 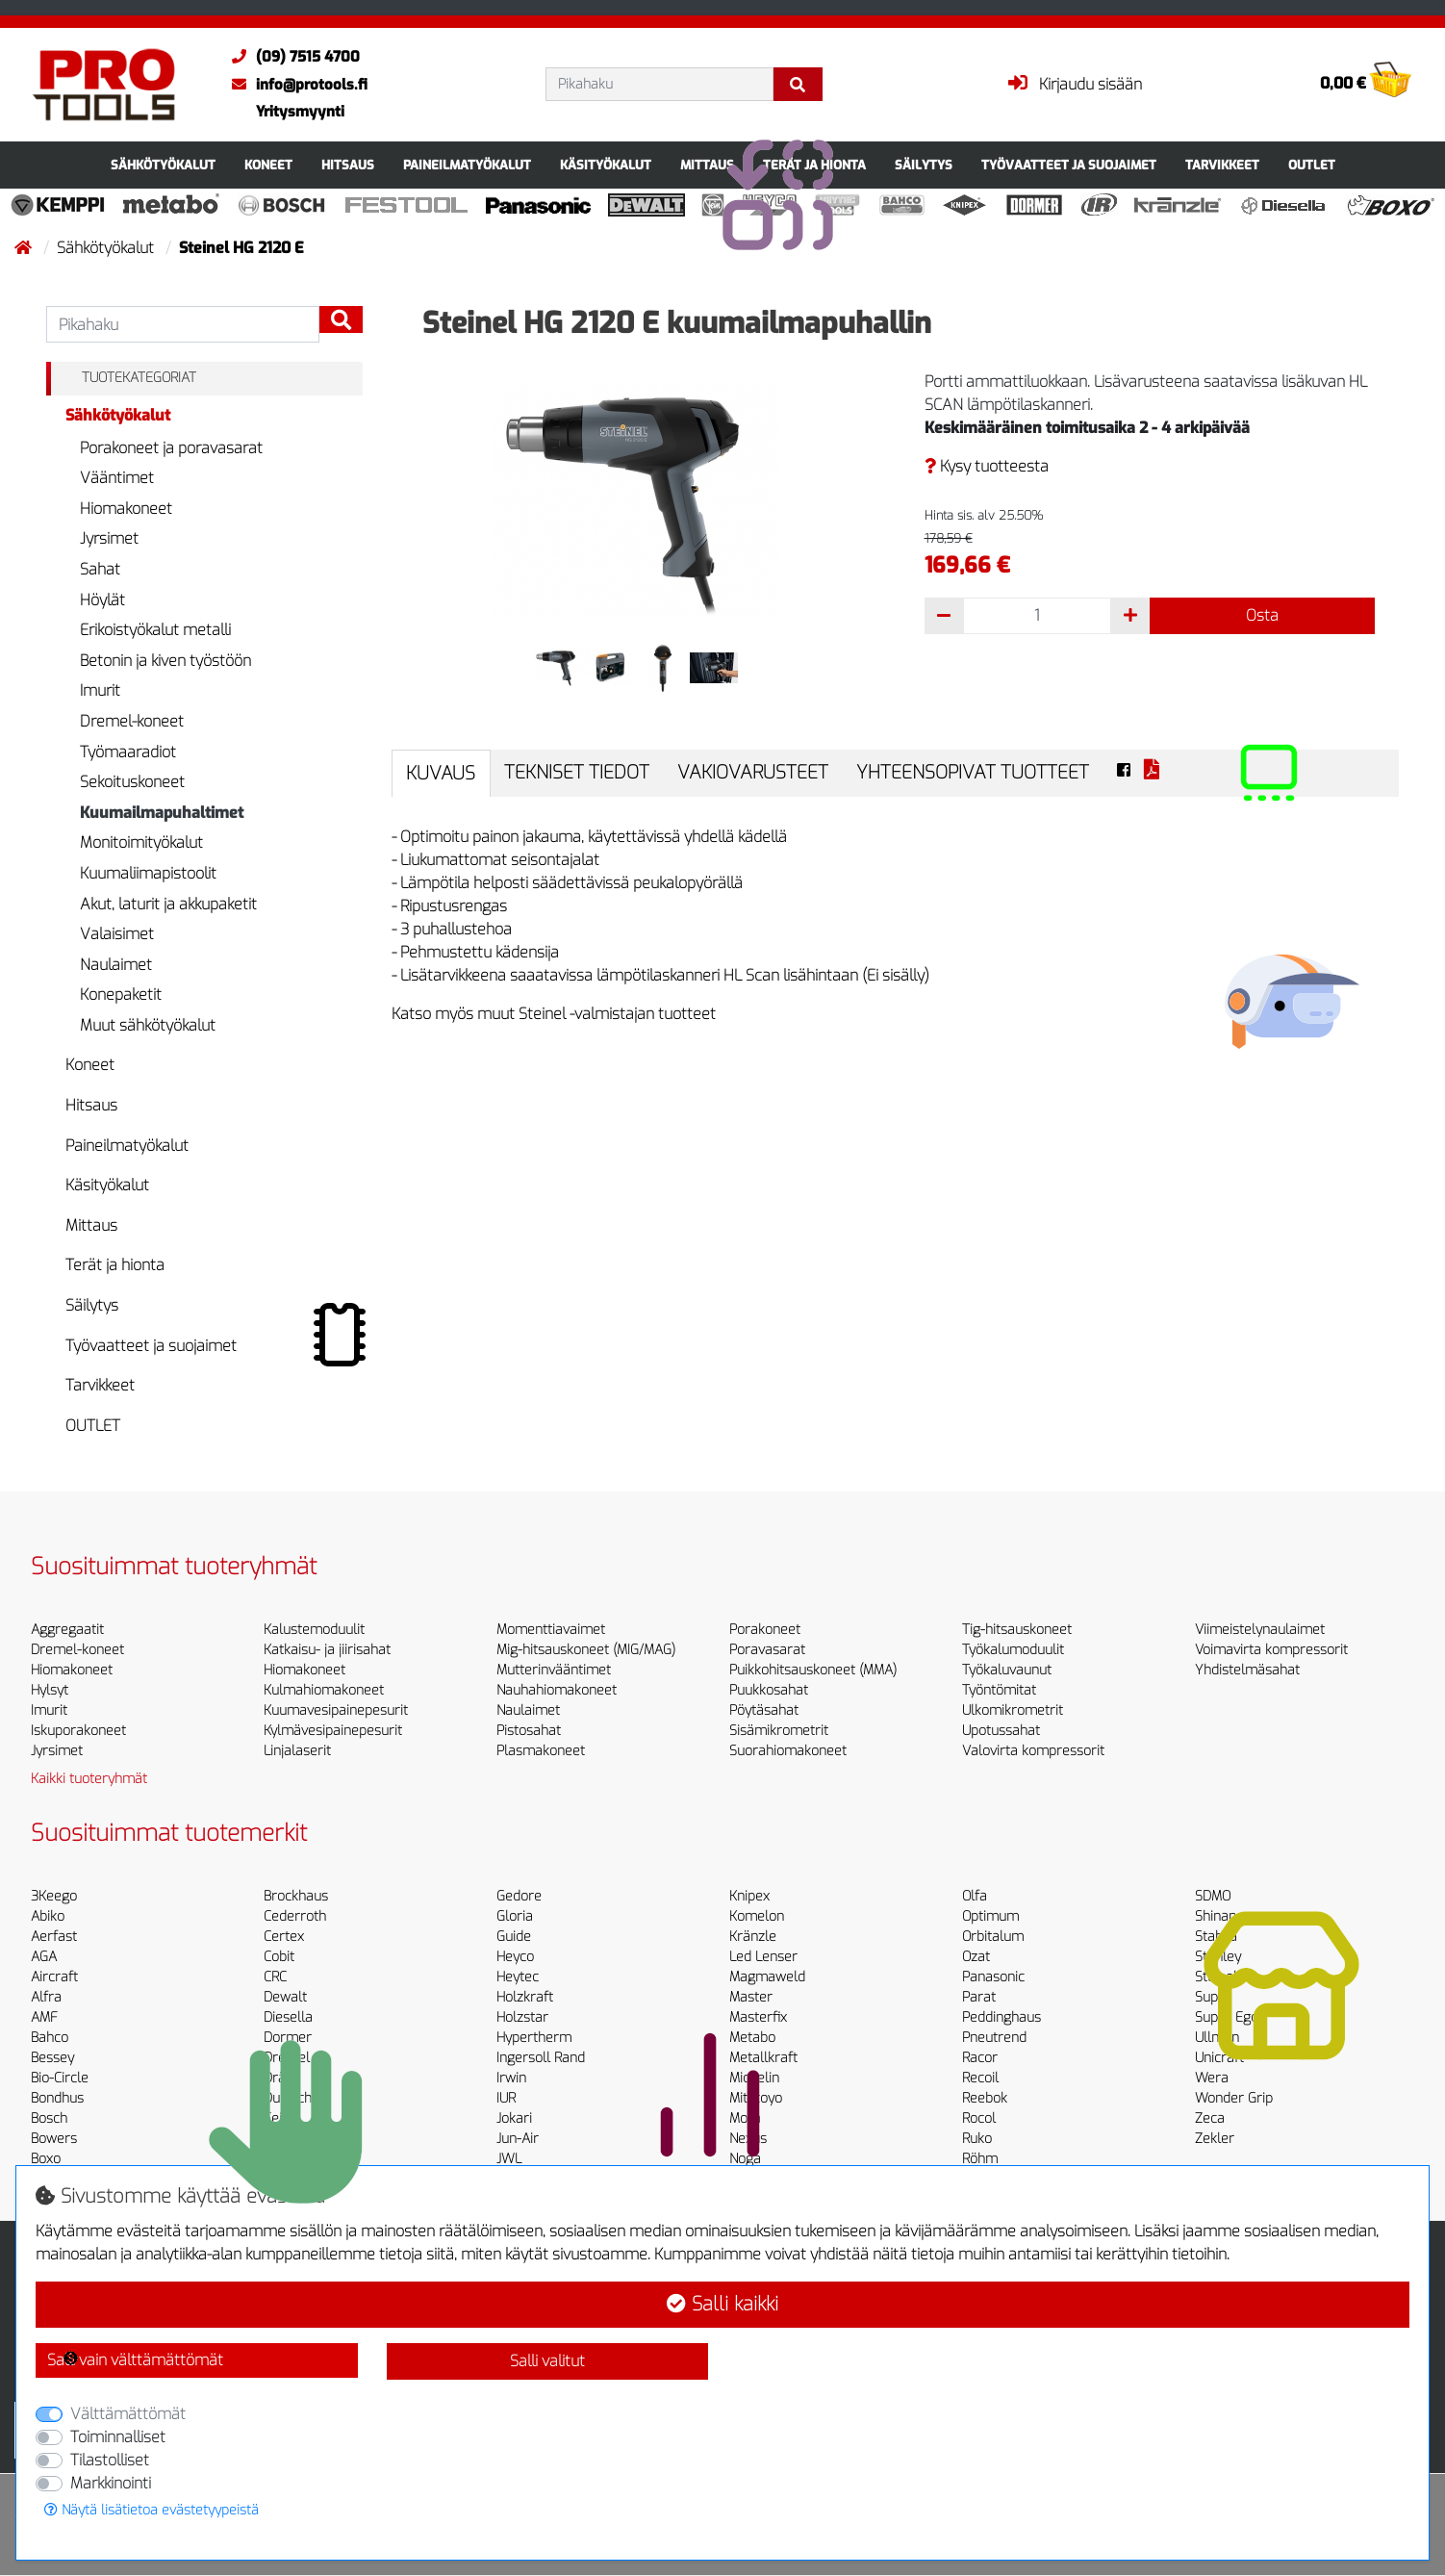 I want to click on view earnings or payment information, so click(x=70, y=2358).